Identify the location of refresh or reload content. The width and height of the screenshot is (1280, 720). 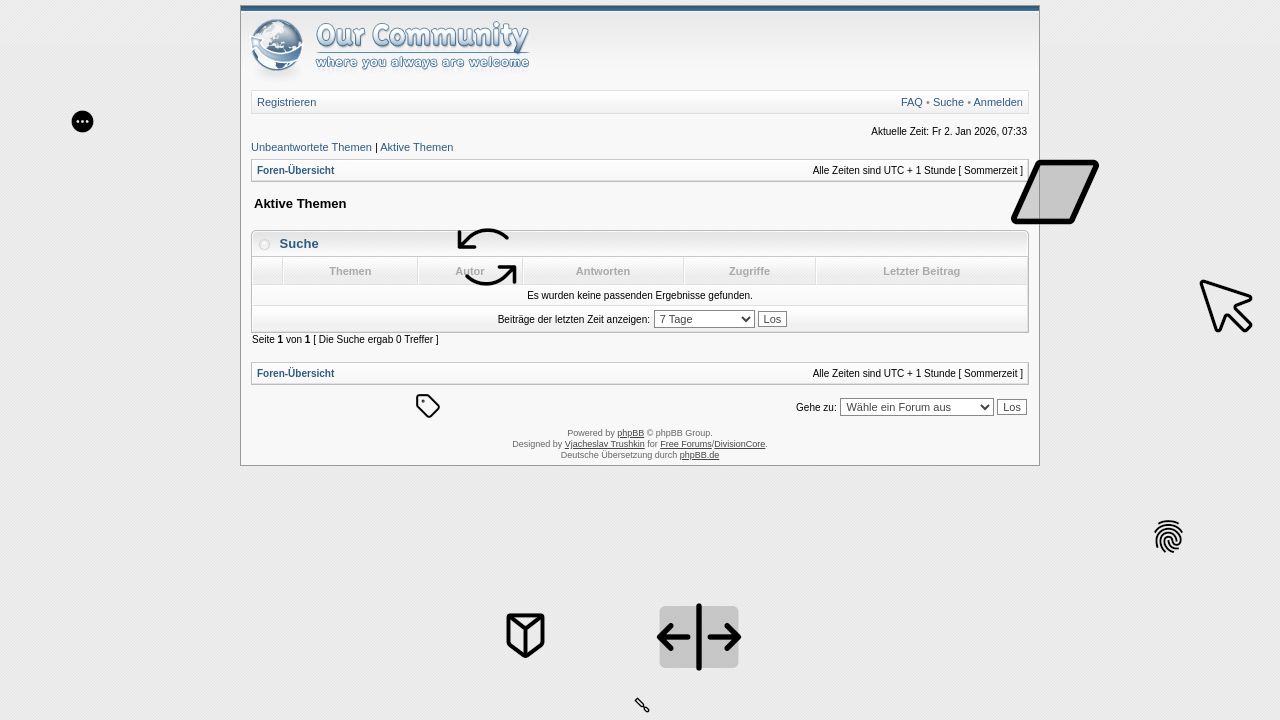
(487, 257).